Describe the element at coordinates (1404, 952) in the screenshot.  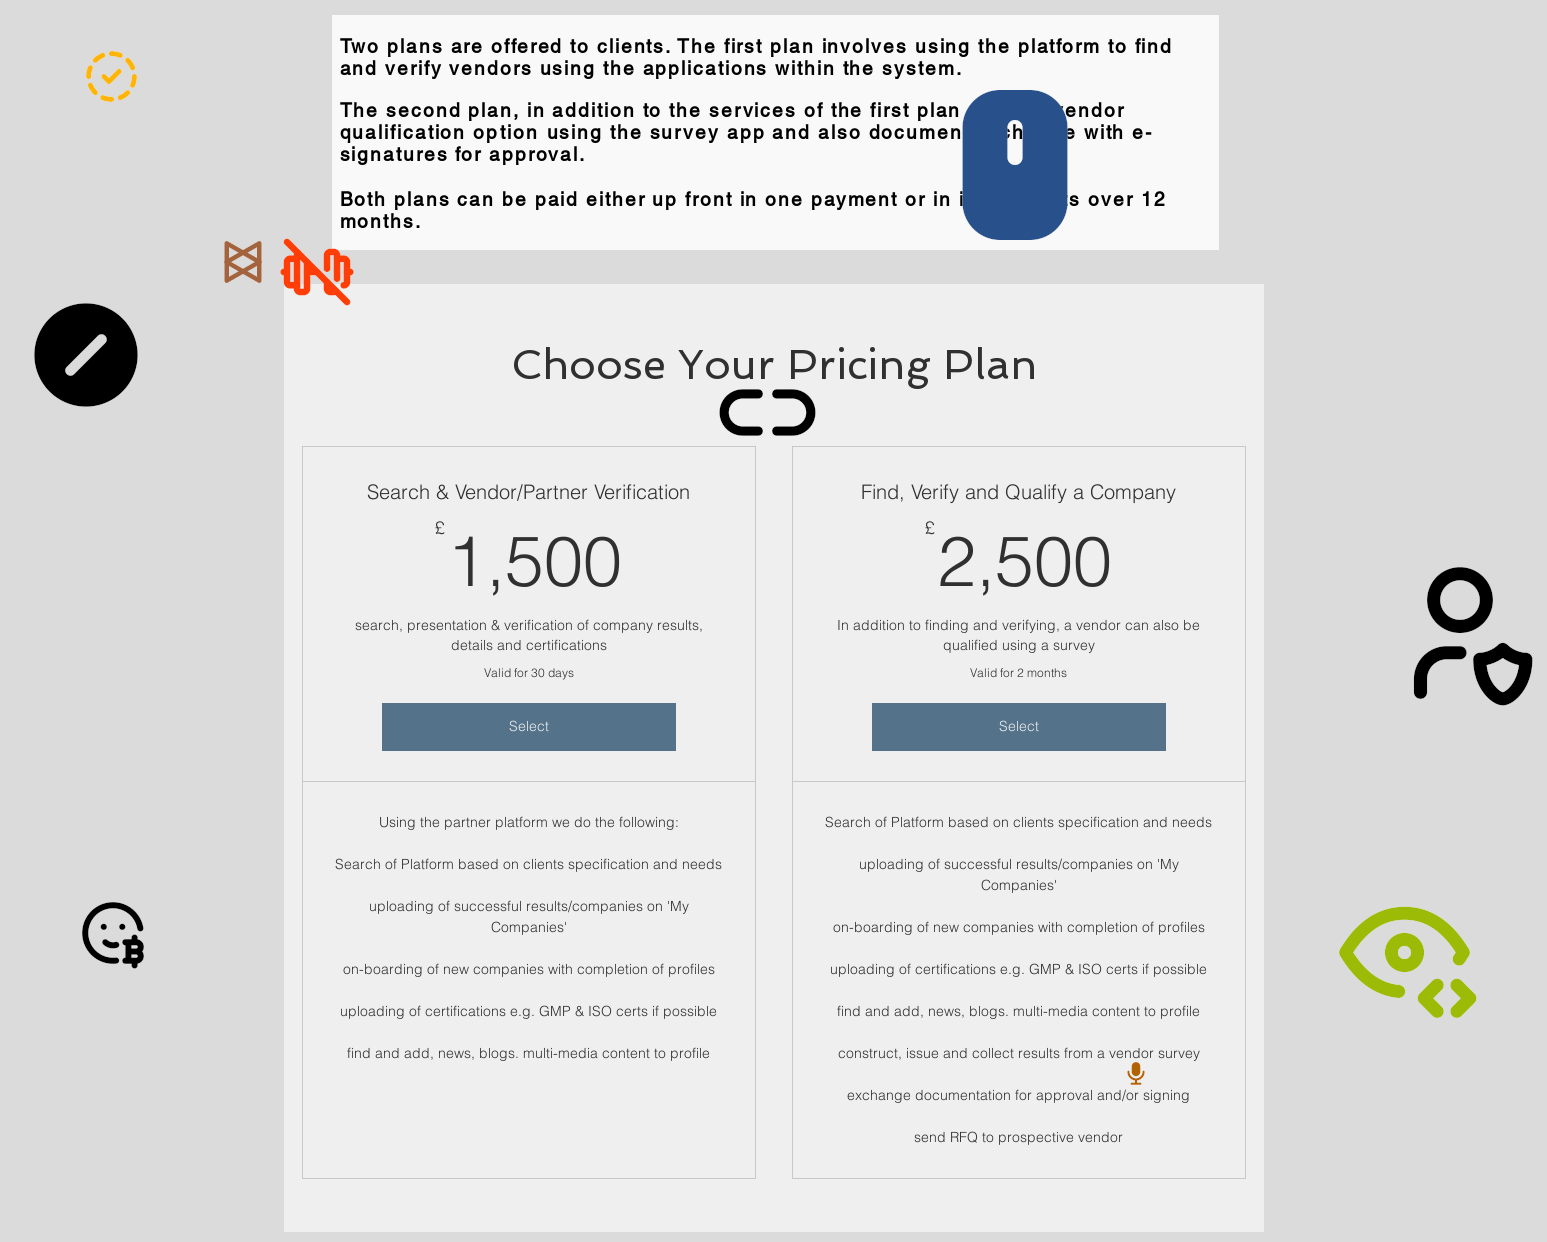
I see `view source code or inspect element` at that location.